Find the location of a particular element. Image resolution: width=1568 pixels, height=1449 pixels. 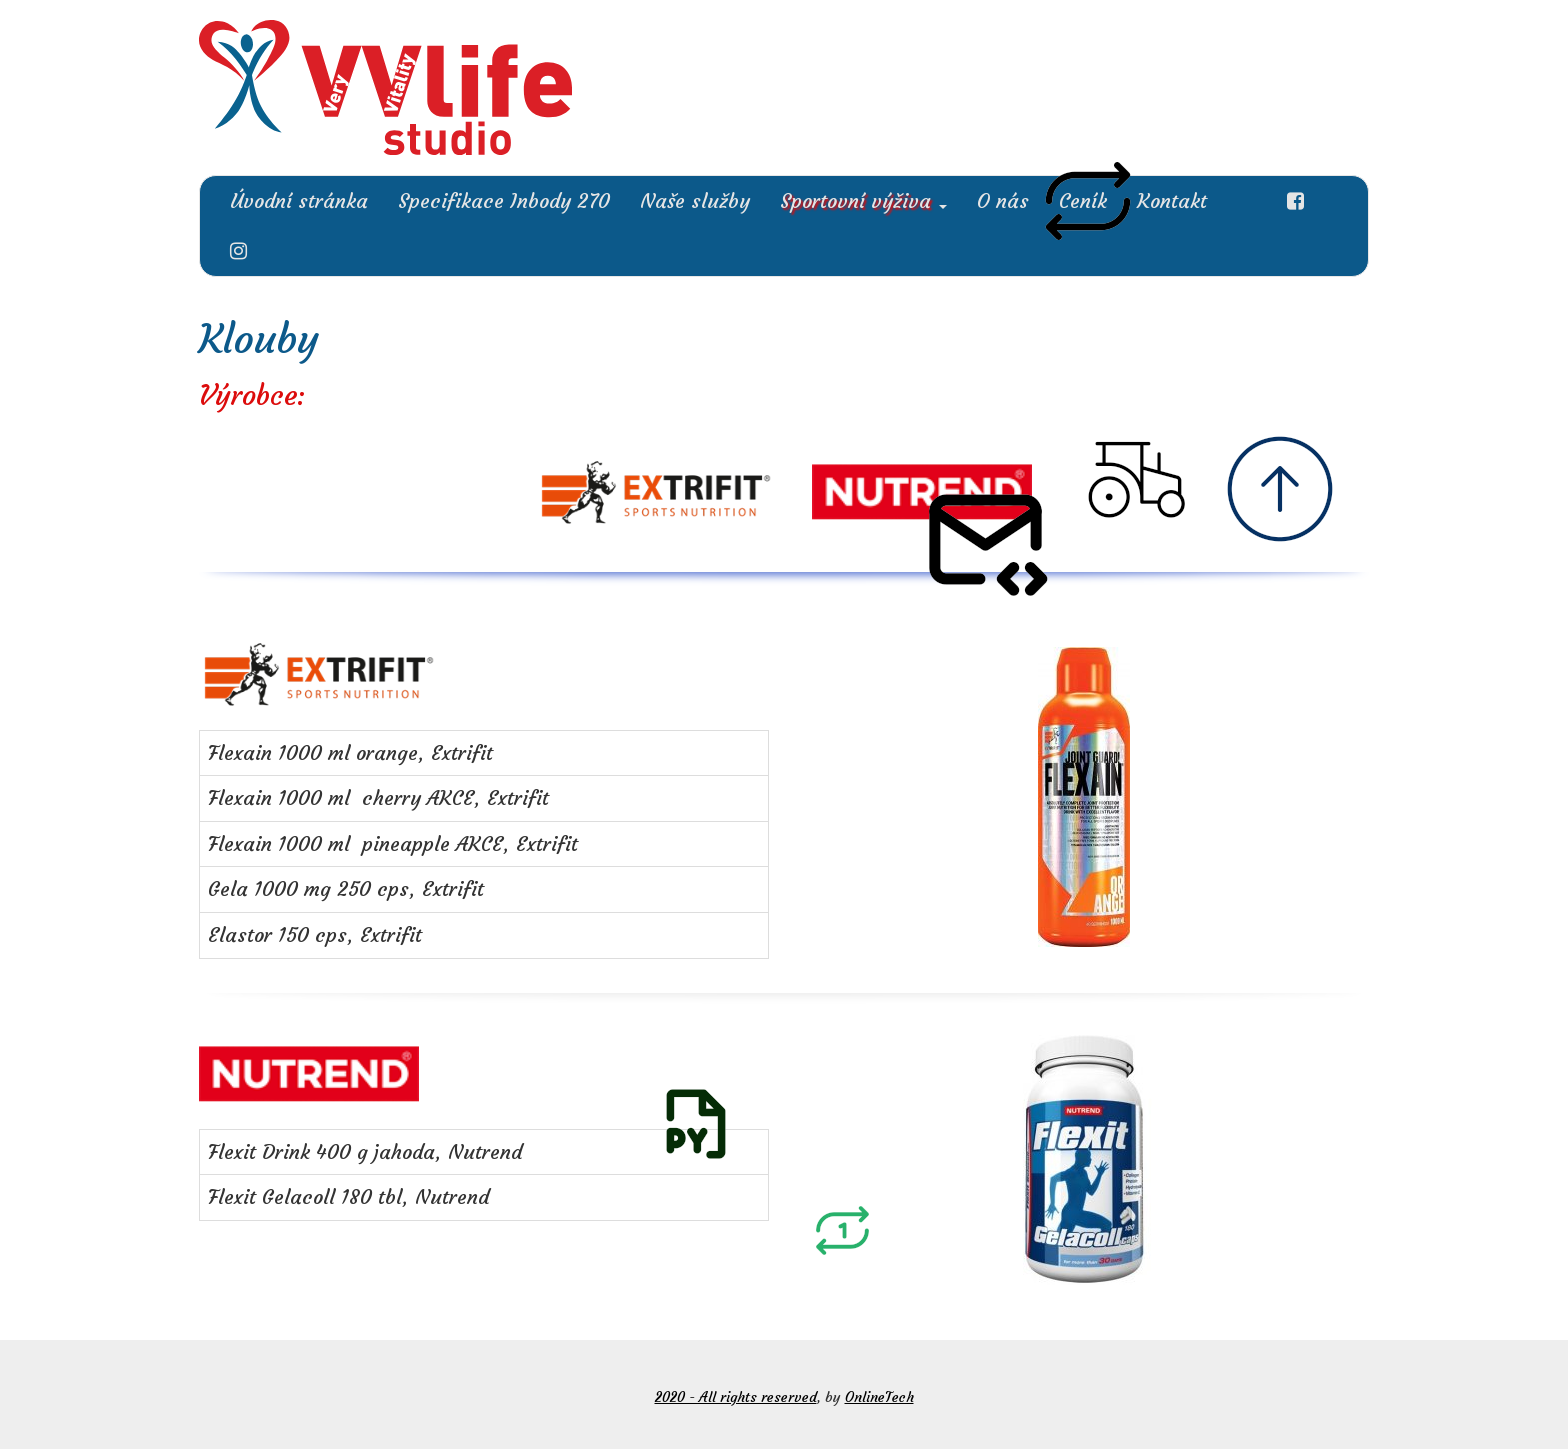

access email developer settings is located at coordinates (985, 539).